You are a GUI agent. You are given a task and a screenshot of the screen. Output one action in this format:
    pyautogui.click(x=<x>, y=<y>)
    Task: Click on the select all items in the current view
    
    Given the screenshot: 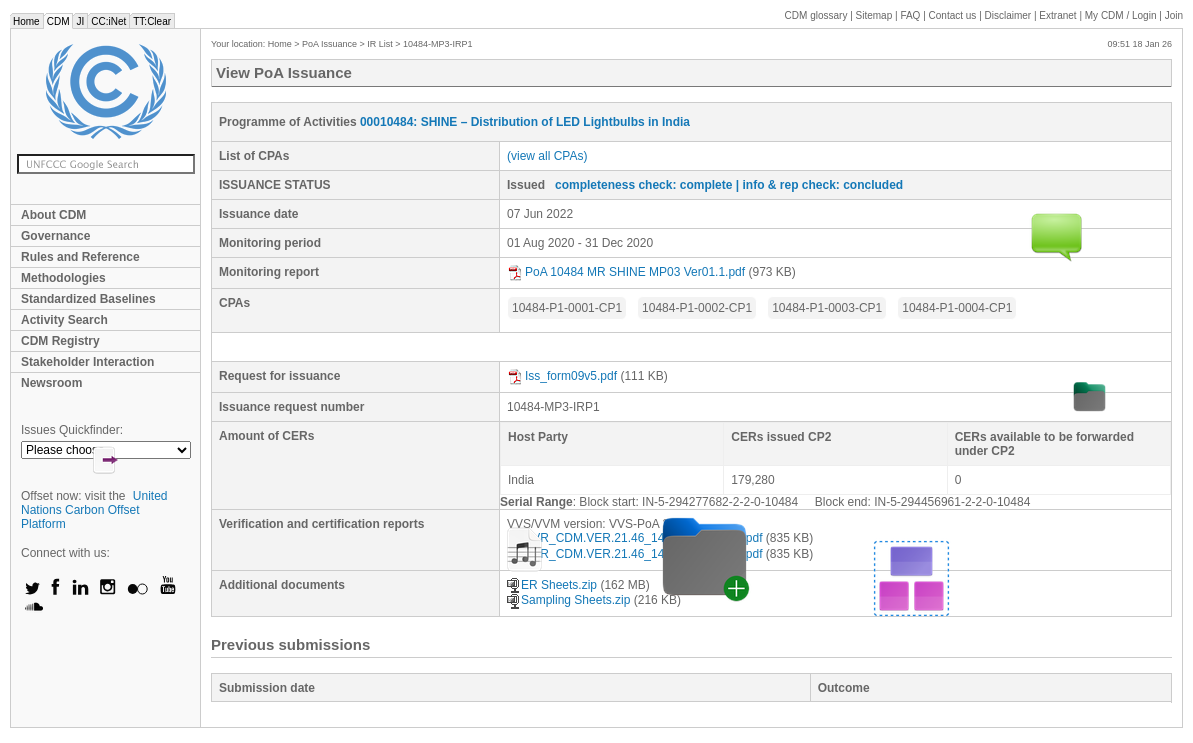 What is the action you would take?
    pyautogui.click(x=911, y=578)
    